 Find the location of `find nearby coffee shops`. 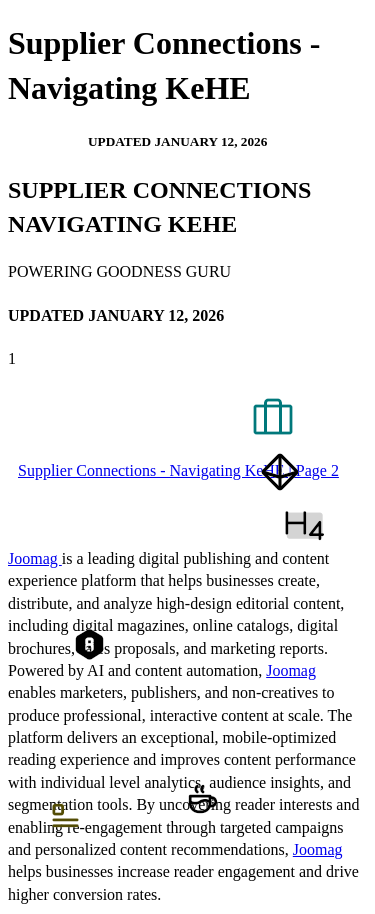

find nearby coffee shops is located at coordinates (203, 799).